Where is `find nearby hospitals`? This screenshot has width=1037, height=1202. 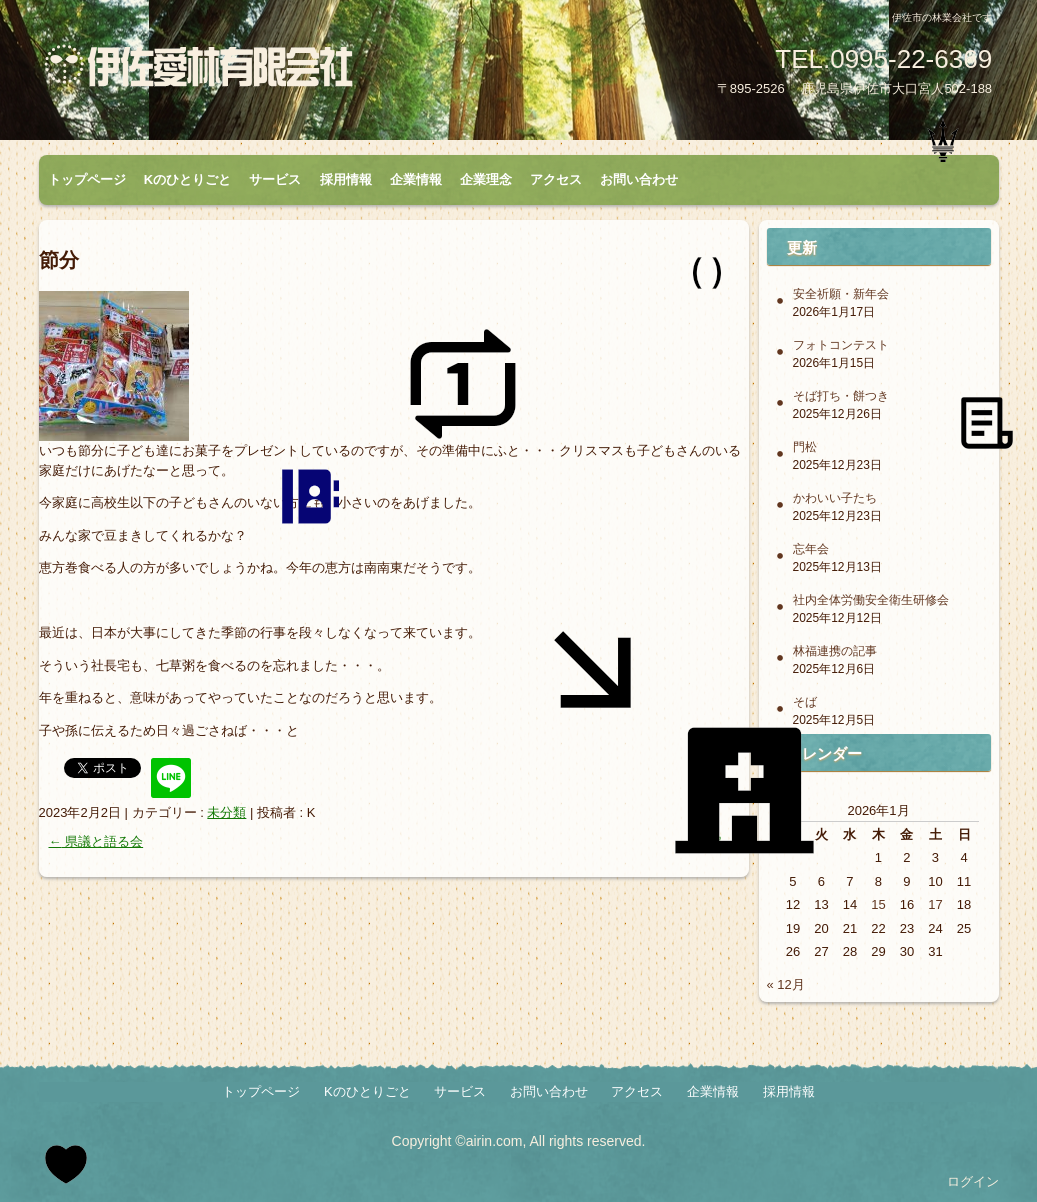
find nearby hospitals is located at coordinates (744, 790).